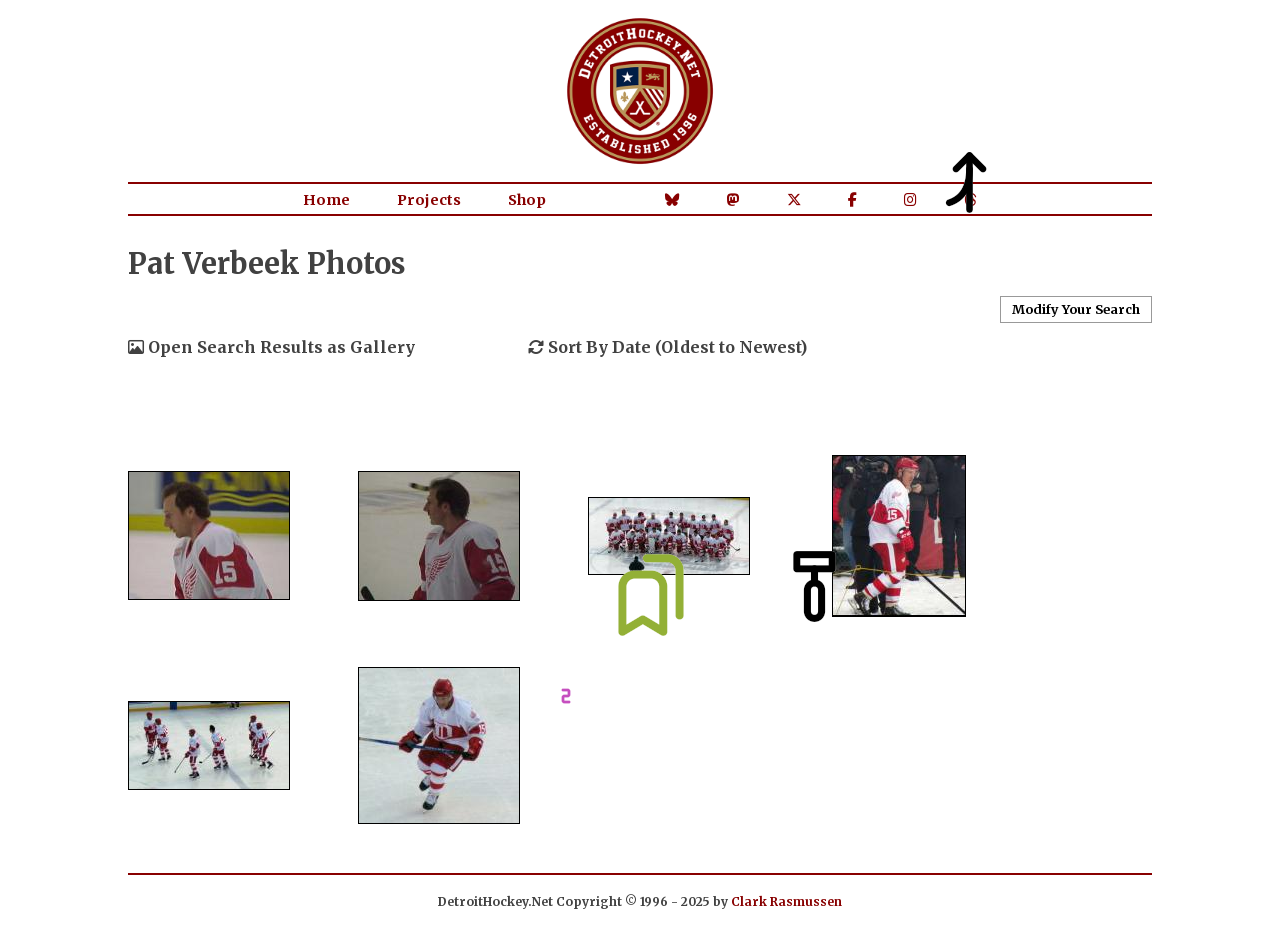 This screenshot has height=936, width=1280. Describe the element at coordinates (814, 586) in the screenshot. I see `grooming or personal care tools` at that location.